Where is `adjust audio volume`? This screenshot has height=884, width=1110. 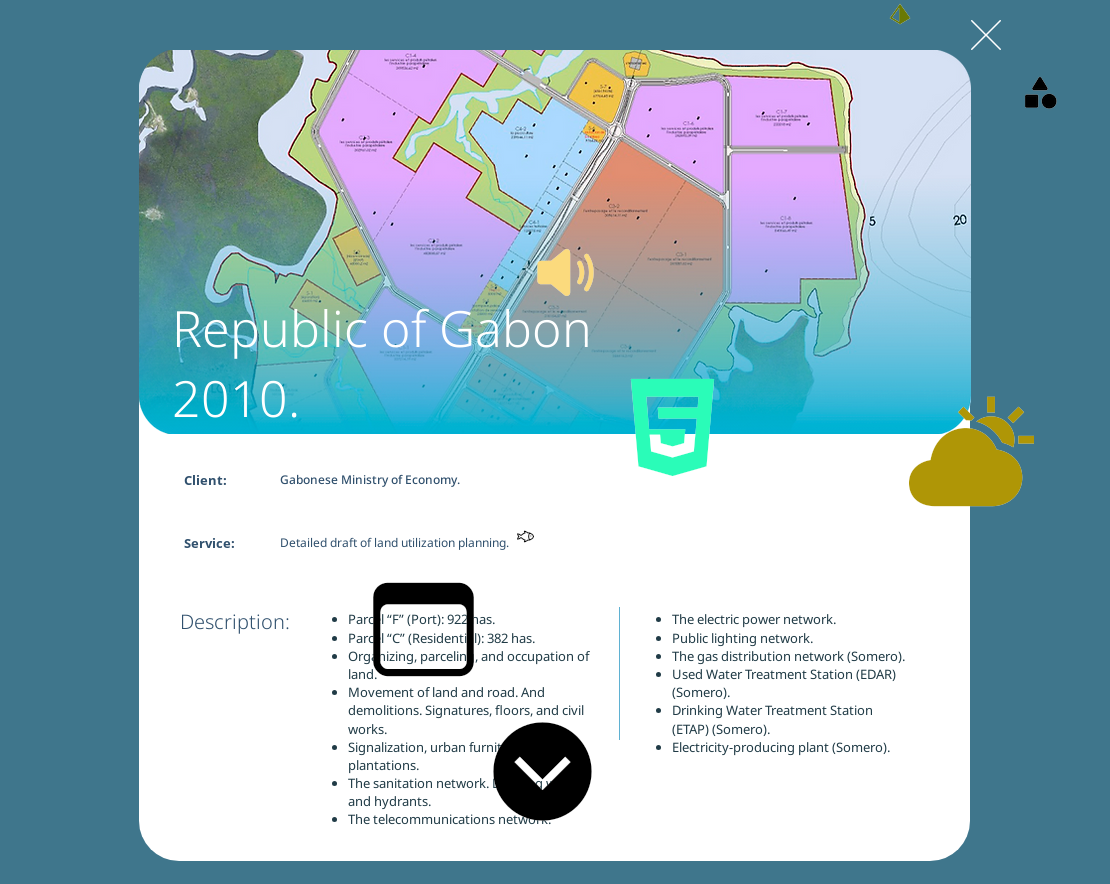 adjust audio volume is located at coordinates (565, 272).